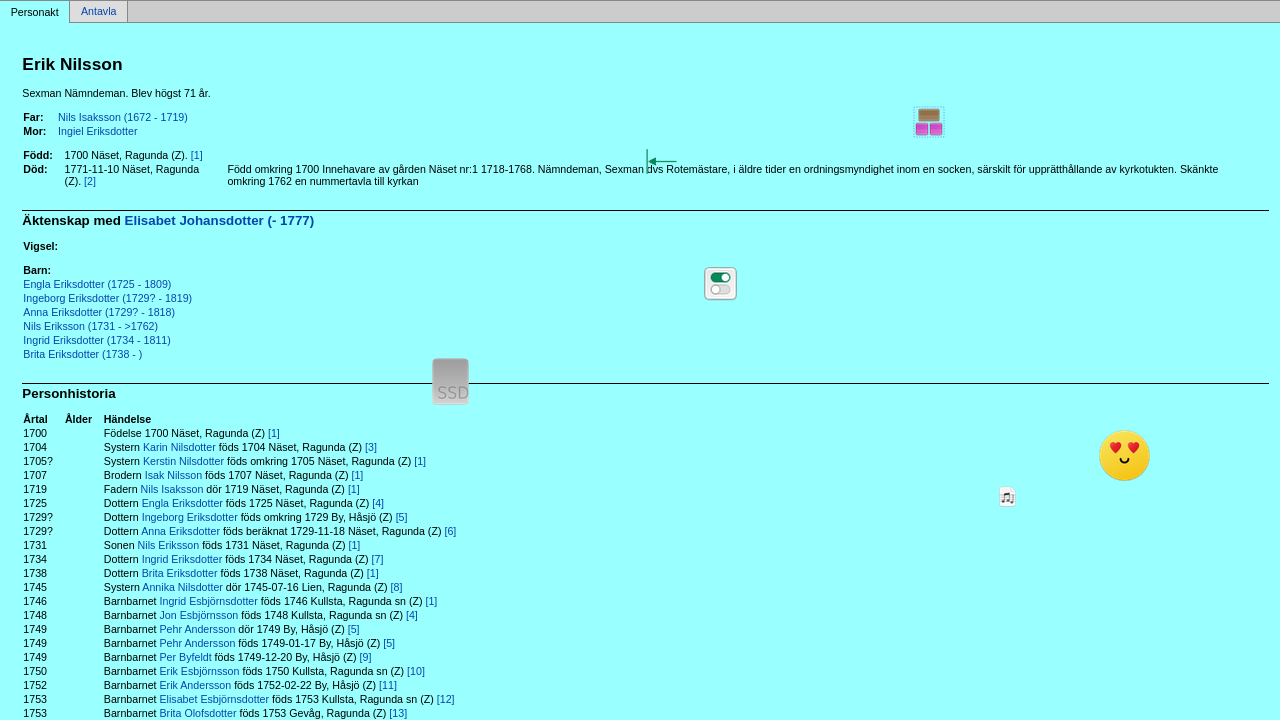  I want to click on open unity tweak tool settings, so click(720, 283).